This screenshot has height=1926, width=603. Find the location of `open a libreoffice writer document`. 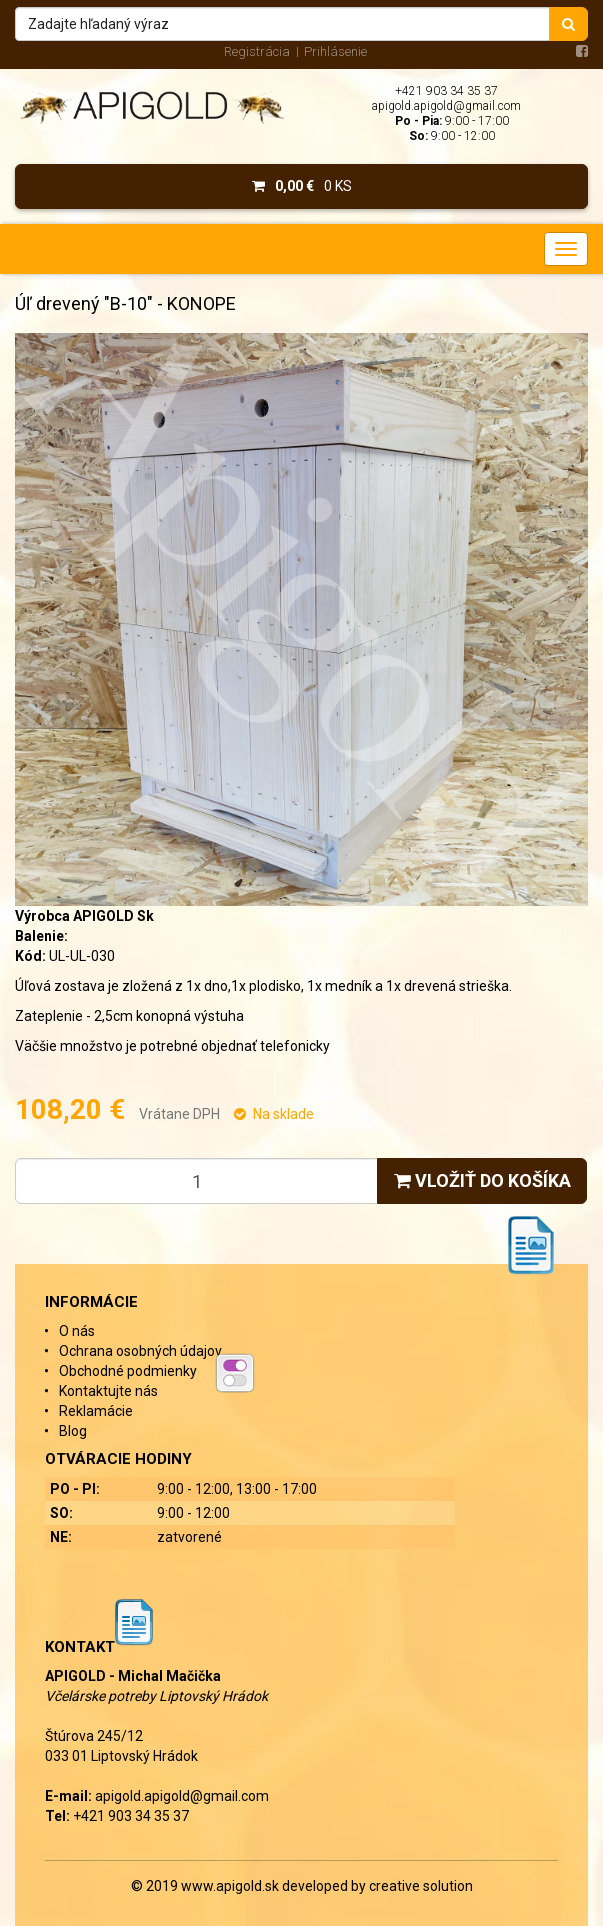

open a libreoffice writer document is located at coordinates (531, 1245).